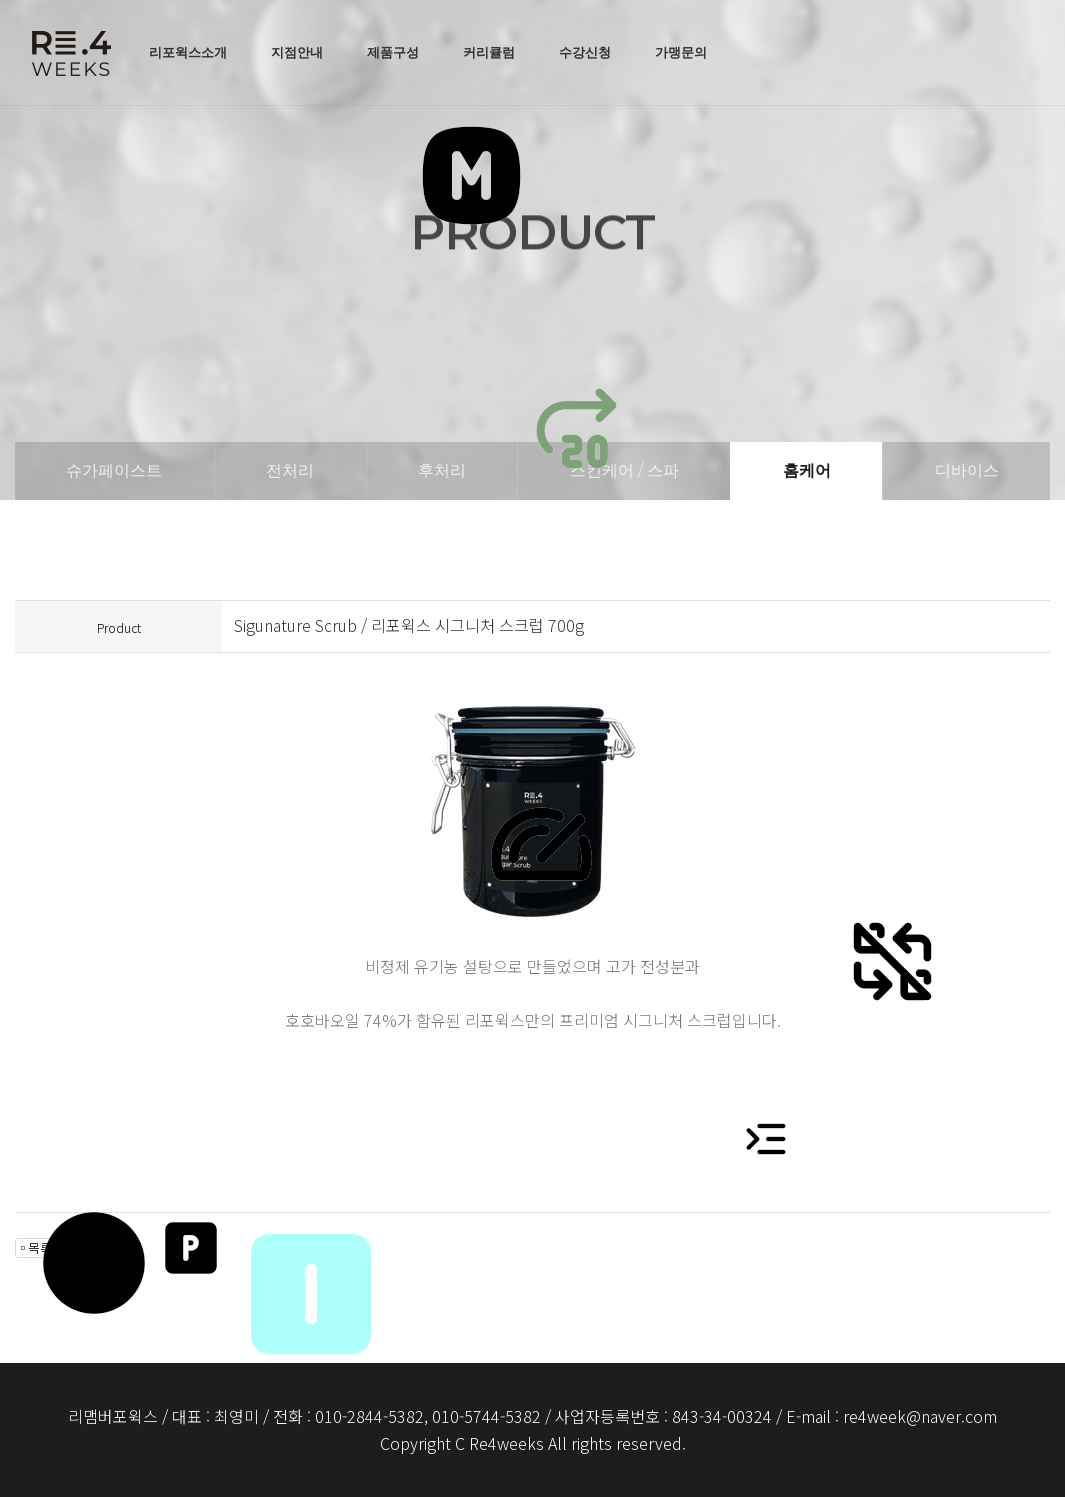 The image size is (1065, 1497). I want to click on increase text indentation, so click(766, 1139).